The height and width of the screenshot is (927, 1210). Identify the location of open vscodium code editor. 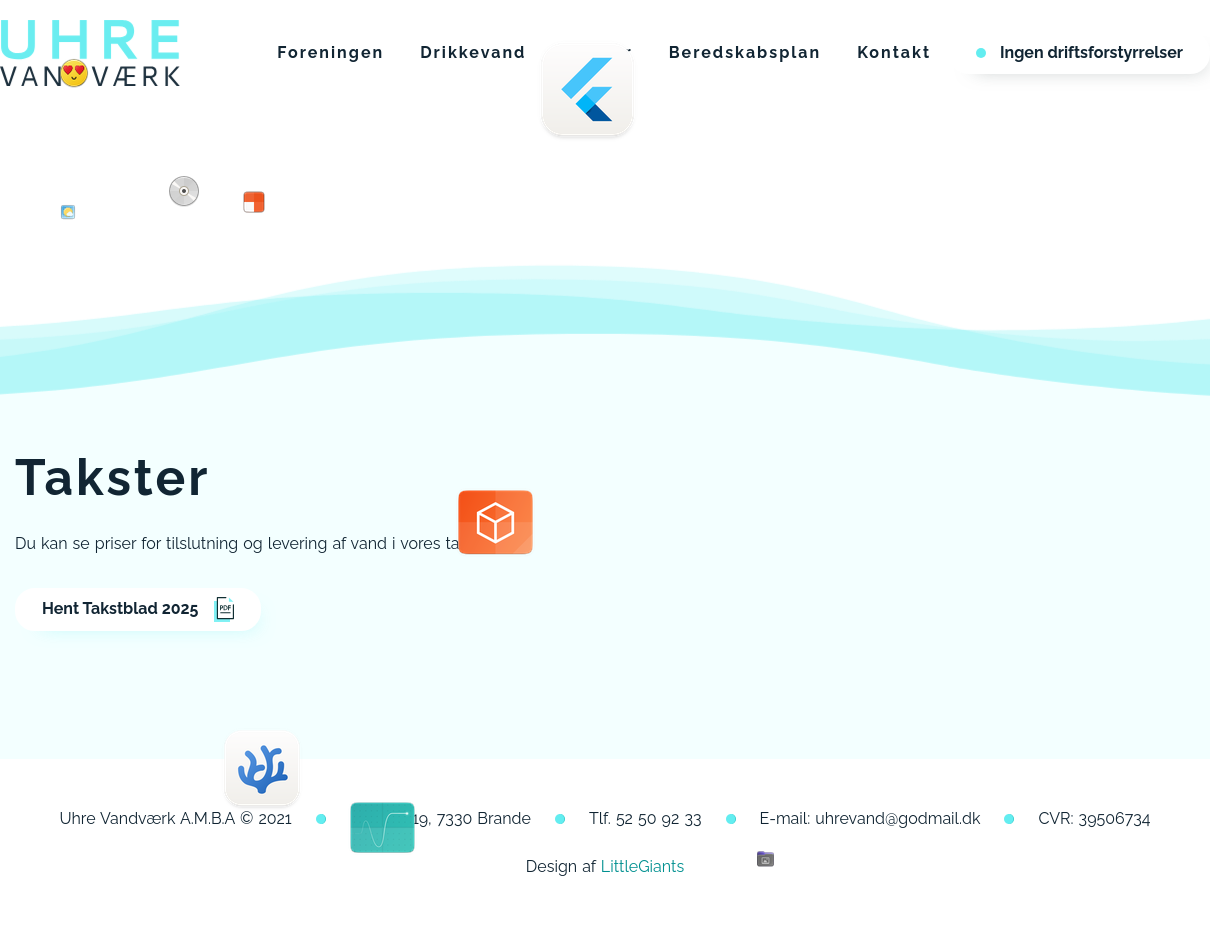
(262, 768).